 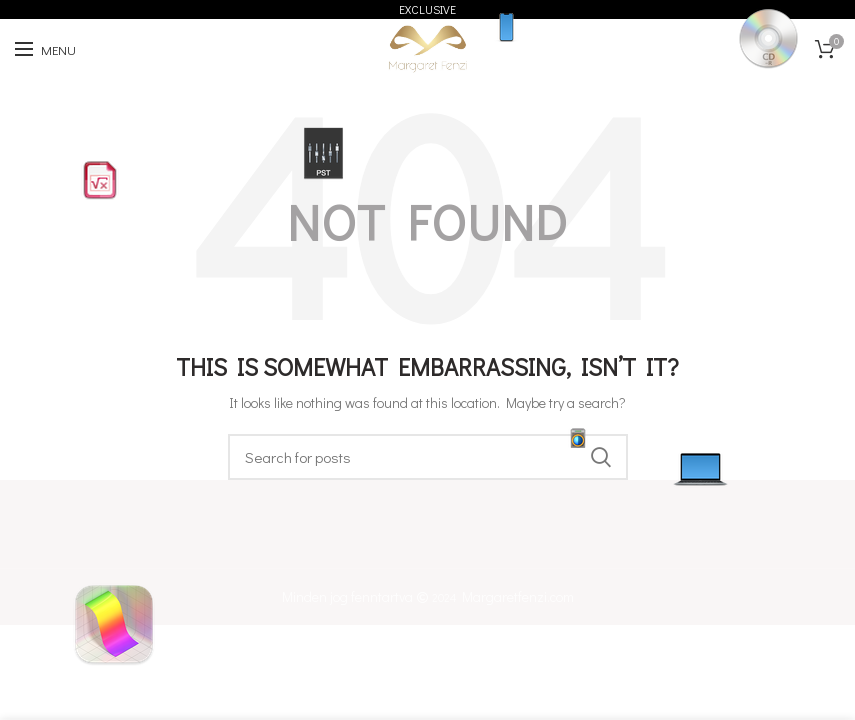 What do you see at coordinates (100, 180) in the screenshot?
I see `libreoffice math formula file` at bounding box center [100, 180].